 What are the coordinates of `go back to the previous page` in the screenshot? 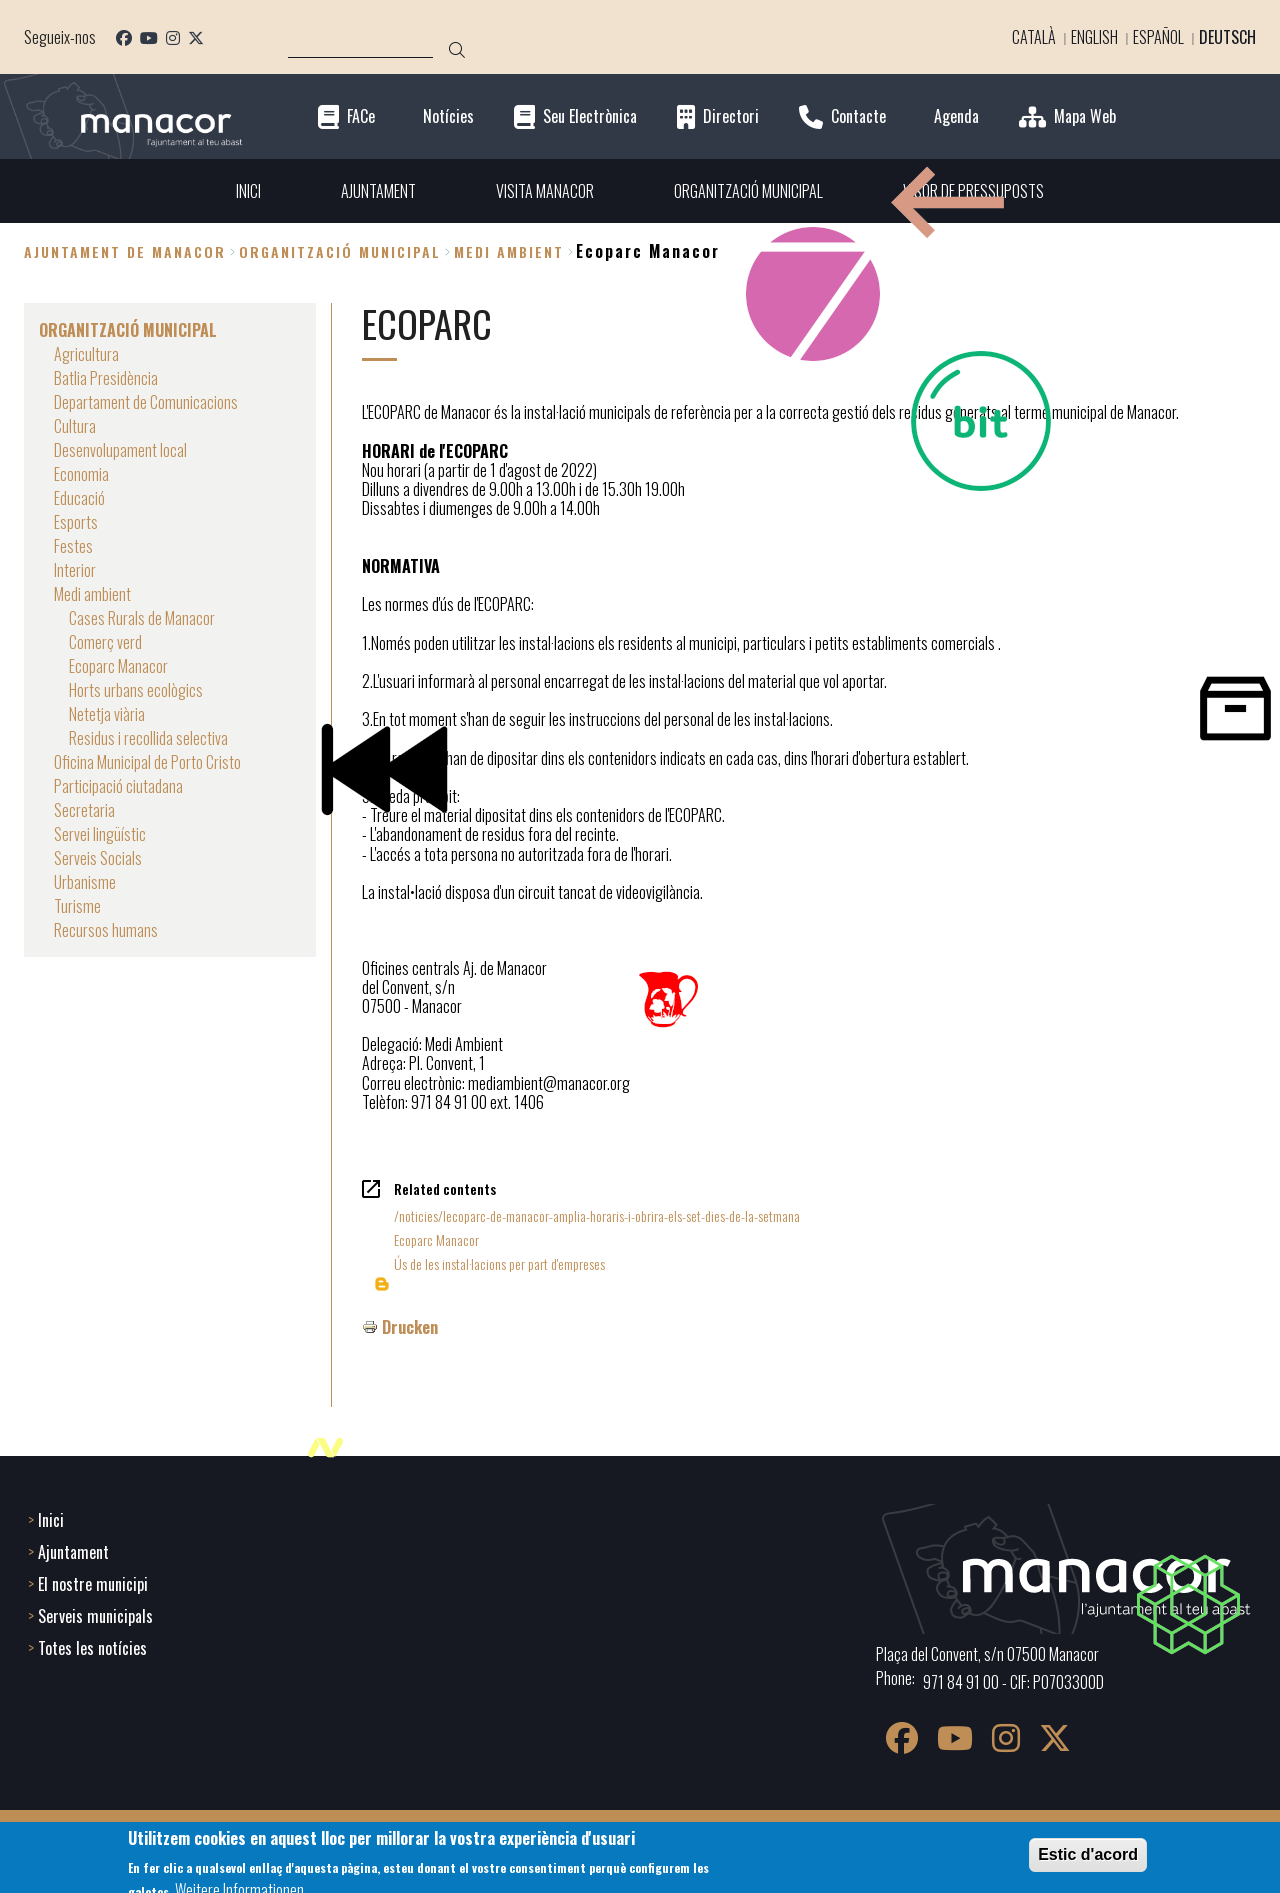 It's located at (947, 202).